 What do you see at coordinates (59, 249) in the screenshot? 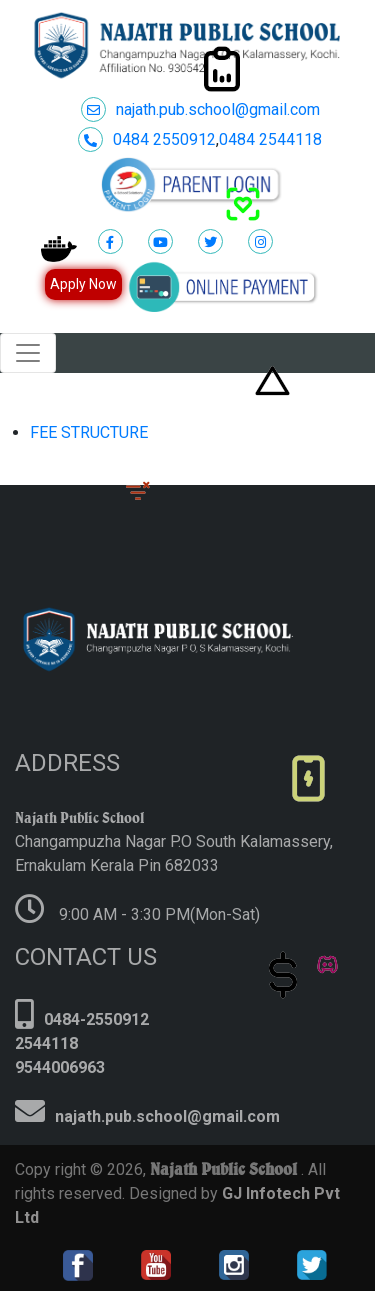
I see `docker container management` at bounding box center [59, 249].